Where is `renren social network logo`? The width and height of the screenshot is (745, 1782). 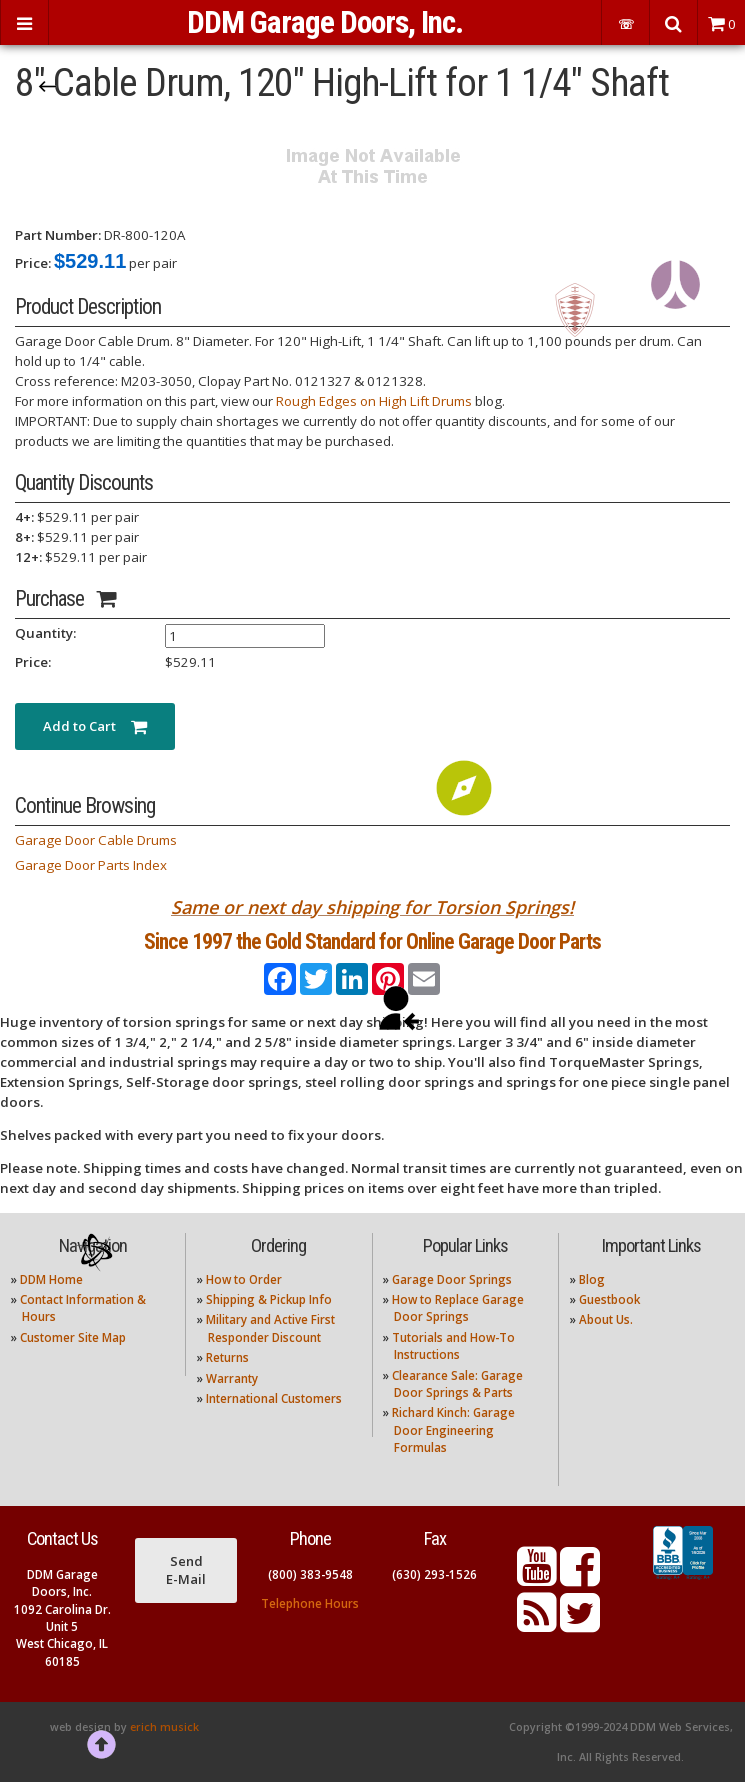 renren social network logo is located at coordinates (675, 284).